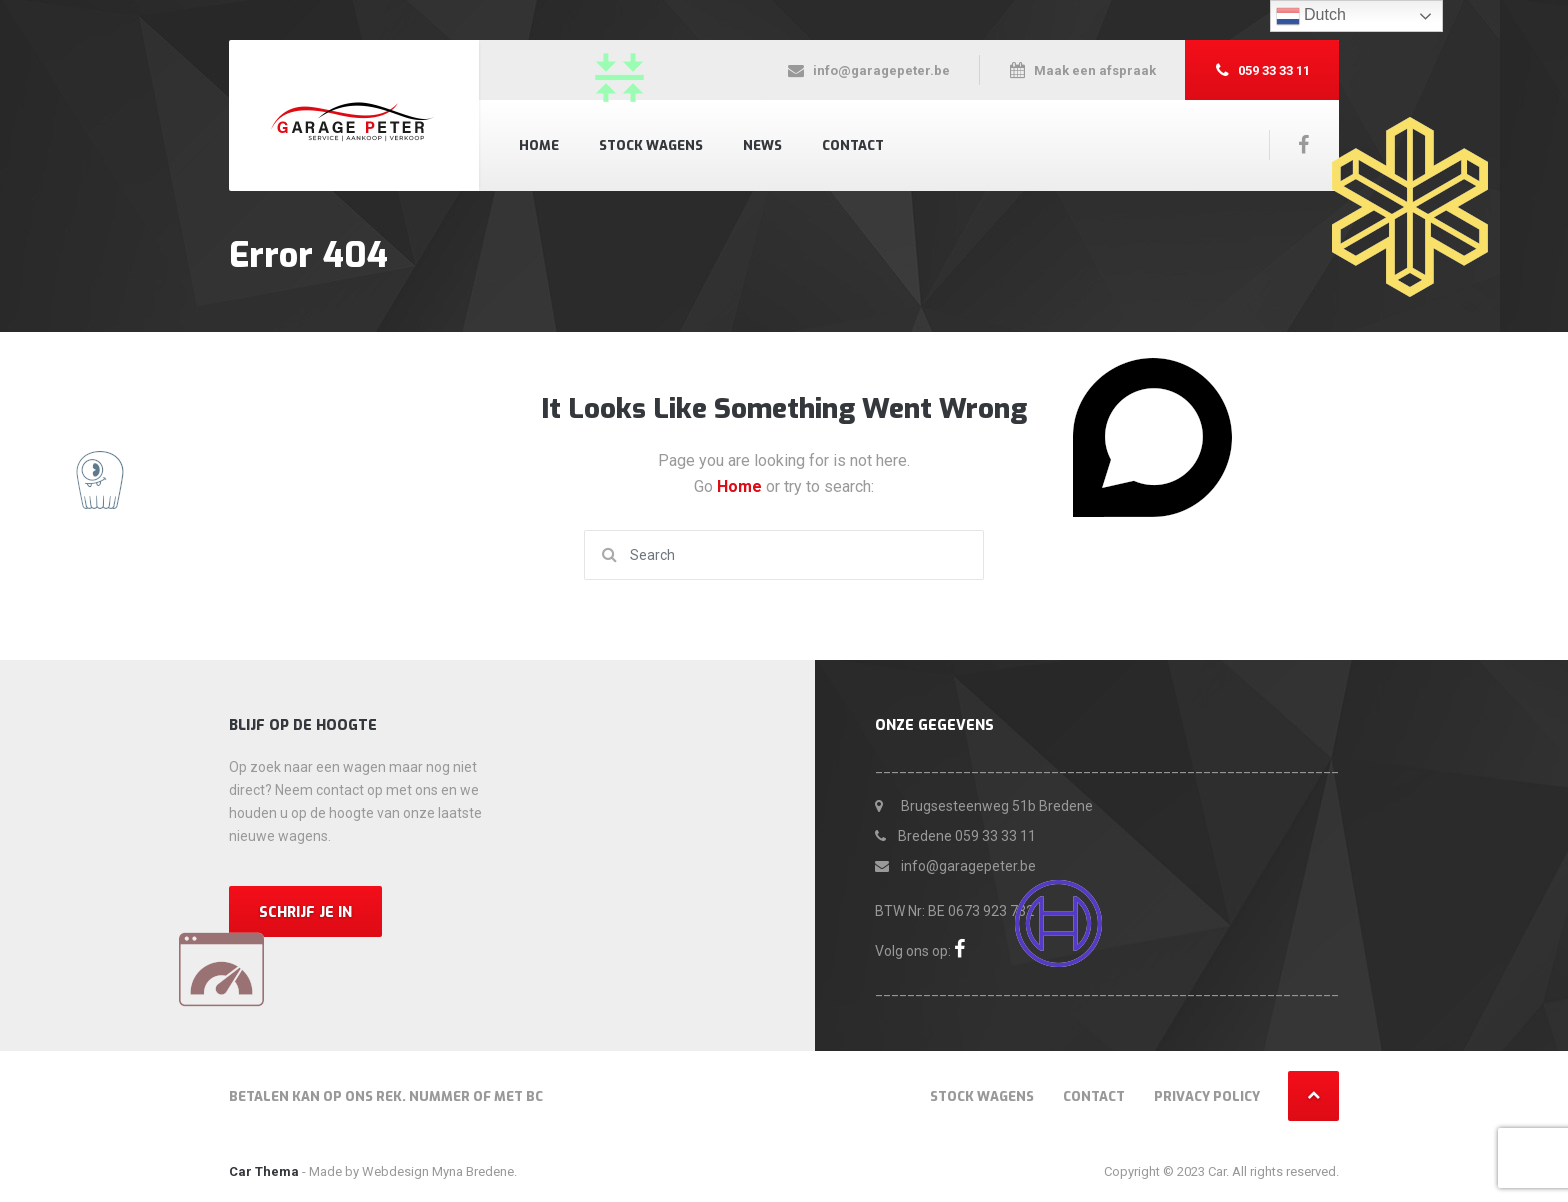  What do you see at coordinates (1152, 437) in the screenshot?
I see `open Discourse community forum` at bounding box center [1152, 437].